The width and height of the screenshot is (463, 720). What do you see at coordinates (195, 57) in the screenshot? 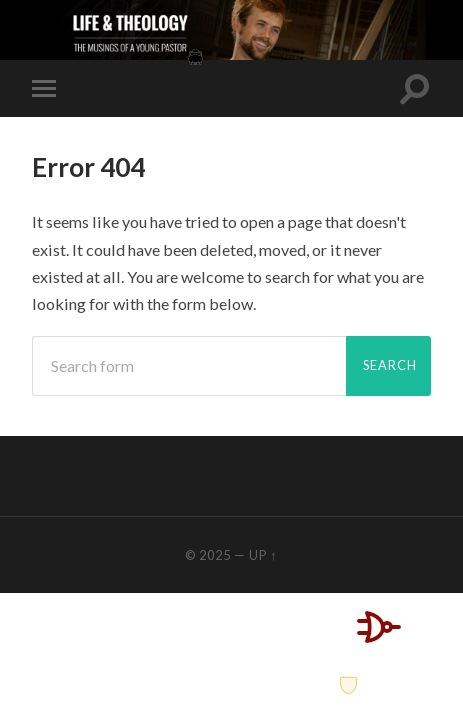
I see `access boat or ferry transportation options` at bounding box center [195, 57].